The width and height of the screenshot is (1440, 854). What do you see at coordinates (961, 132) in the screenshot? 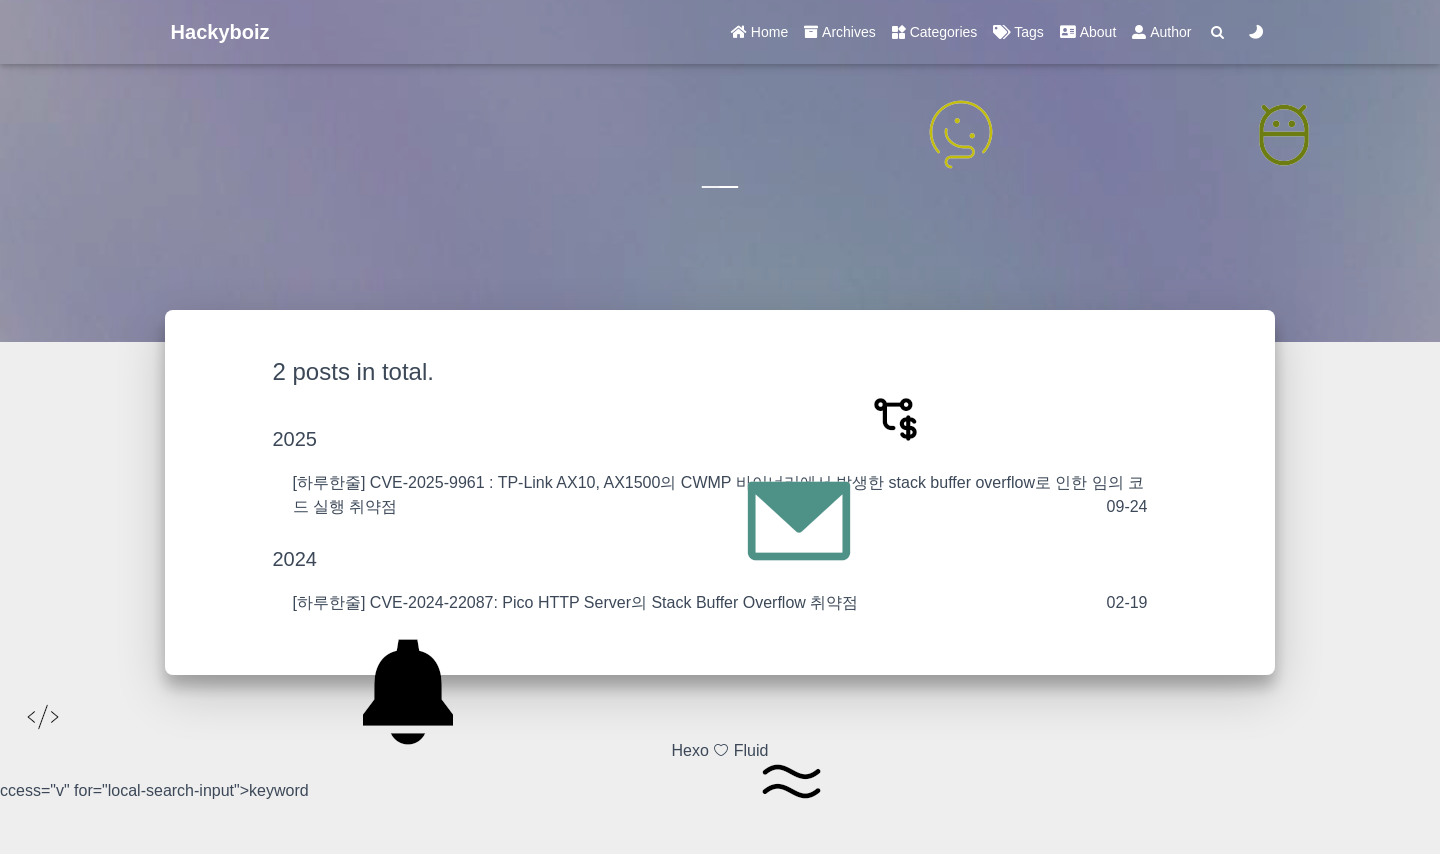
I see `indicates overwhelmed or stressed state` at bounding box center [961, 132].